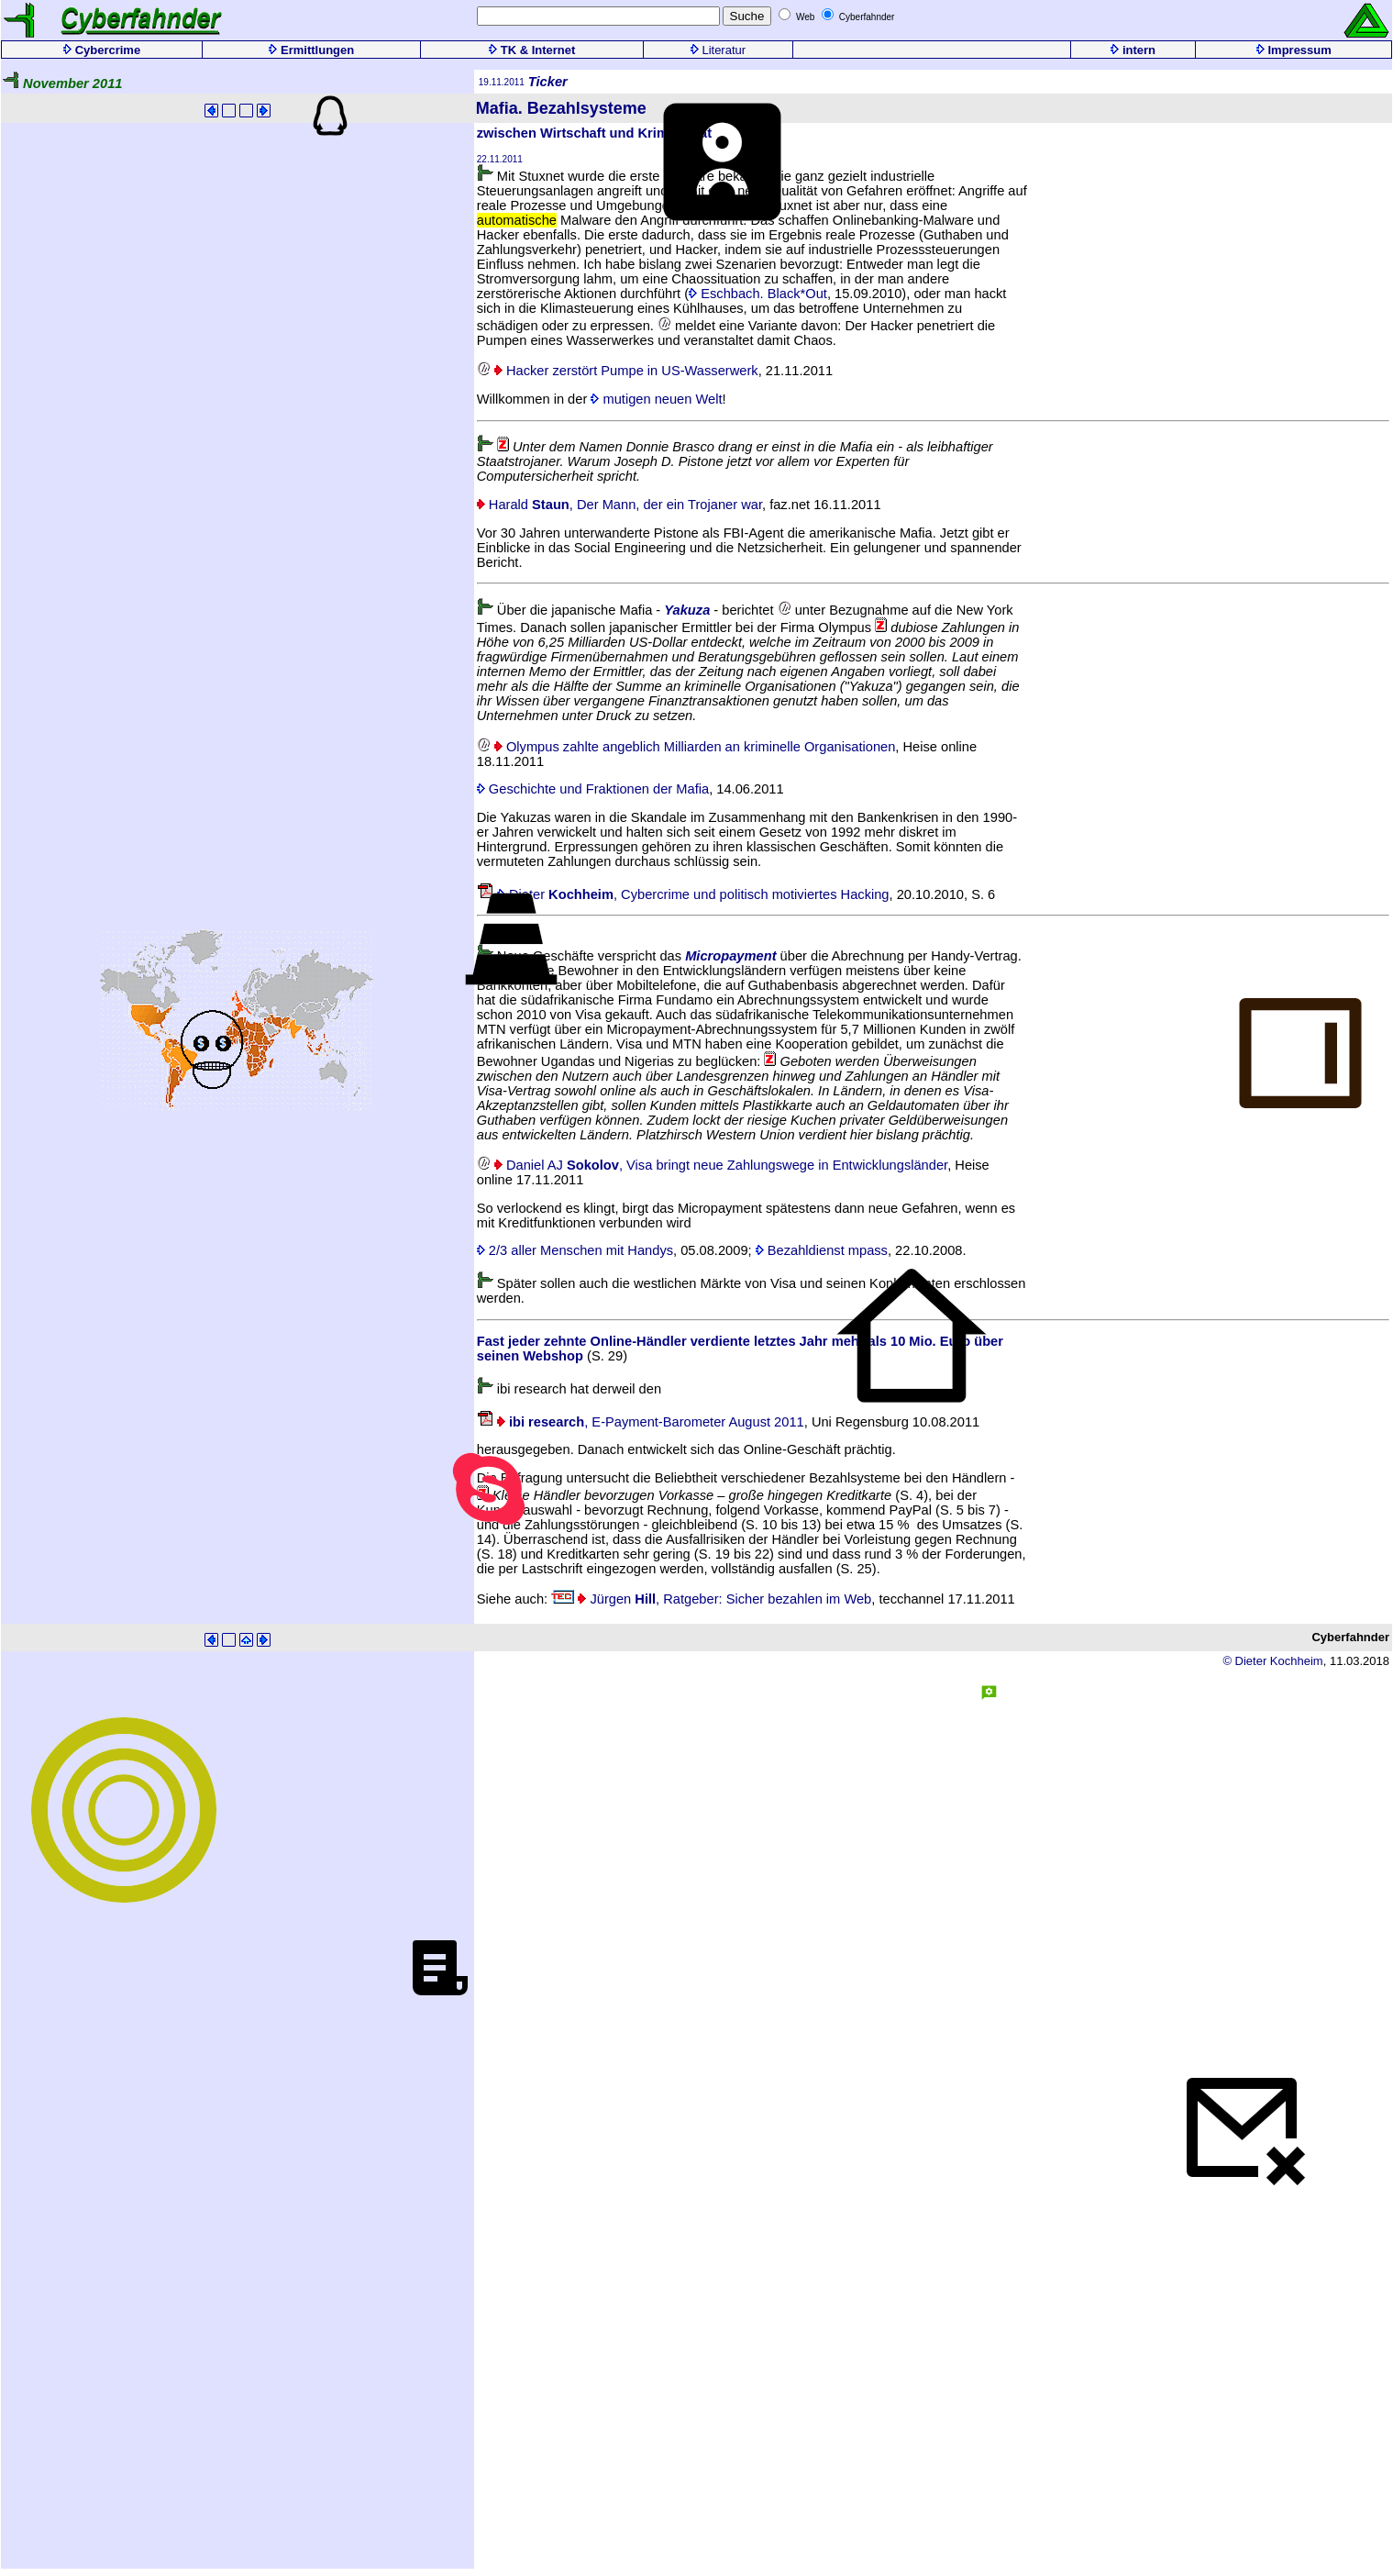 The width and height of the screenshot is (1393, 2576). Describe the element at coordinates (489, 1489) in the screenshot. I see `open Skype app` at that location.